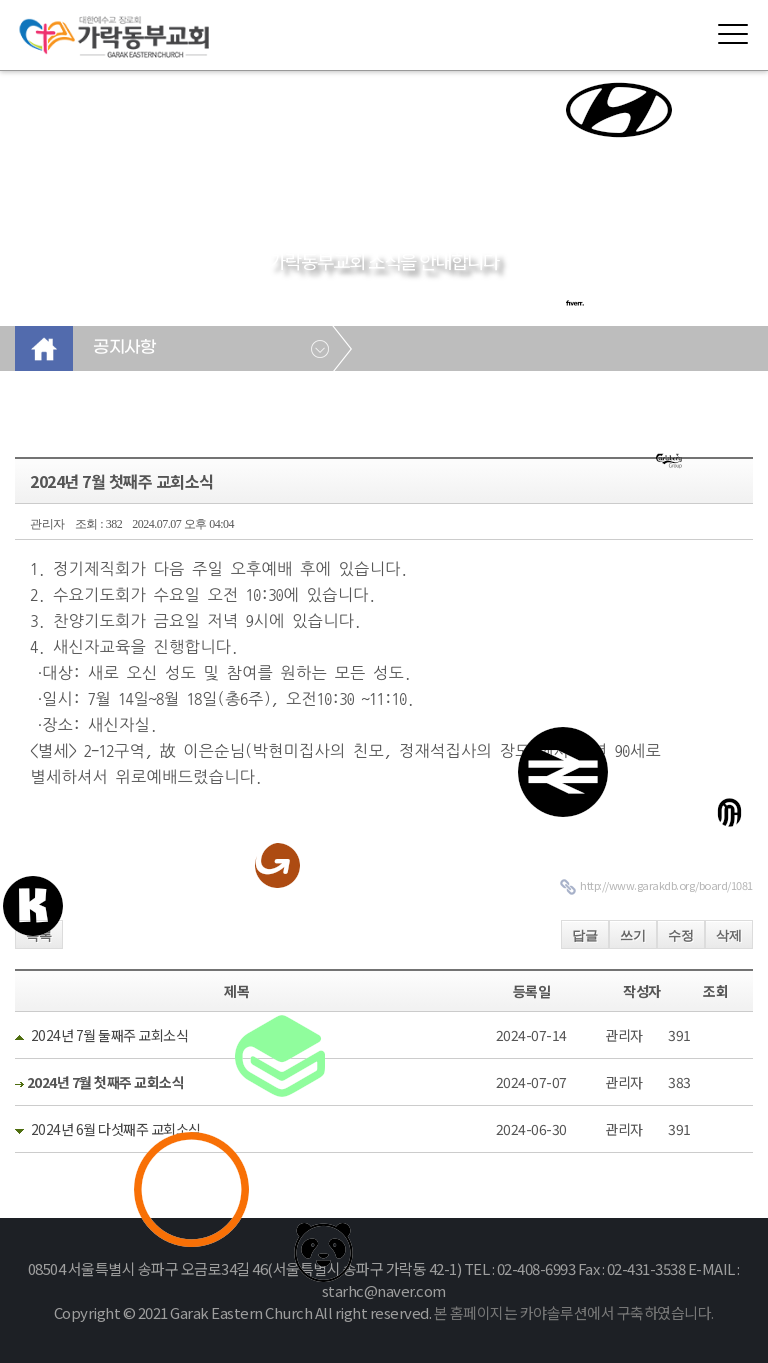 Image resolution: width=768 pixels, height=1363 pixels. What do you see at coordinates (280, 1056) in the screenshot?
I see `open GitBook documentation` at bounding box center [280, 1056].